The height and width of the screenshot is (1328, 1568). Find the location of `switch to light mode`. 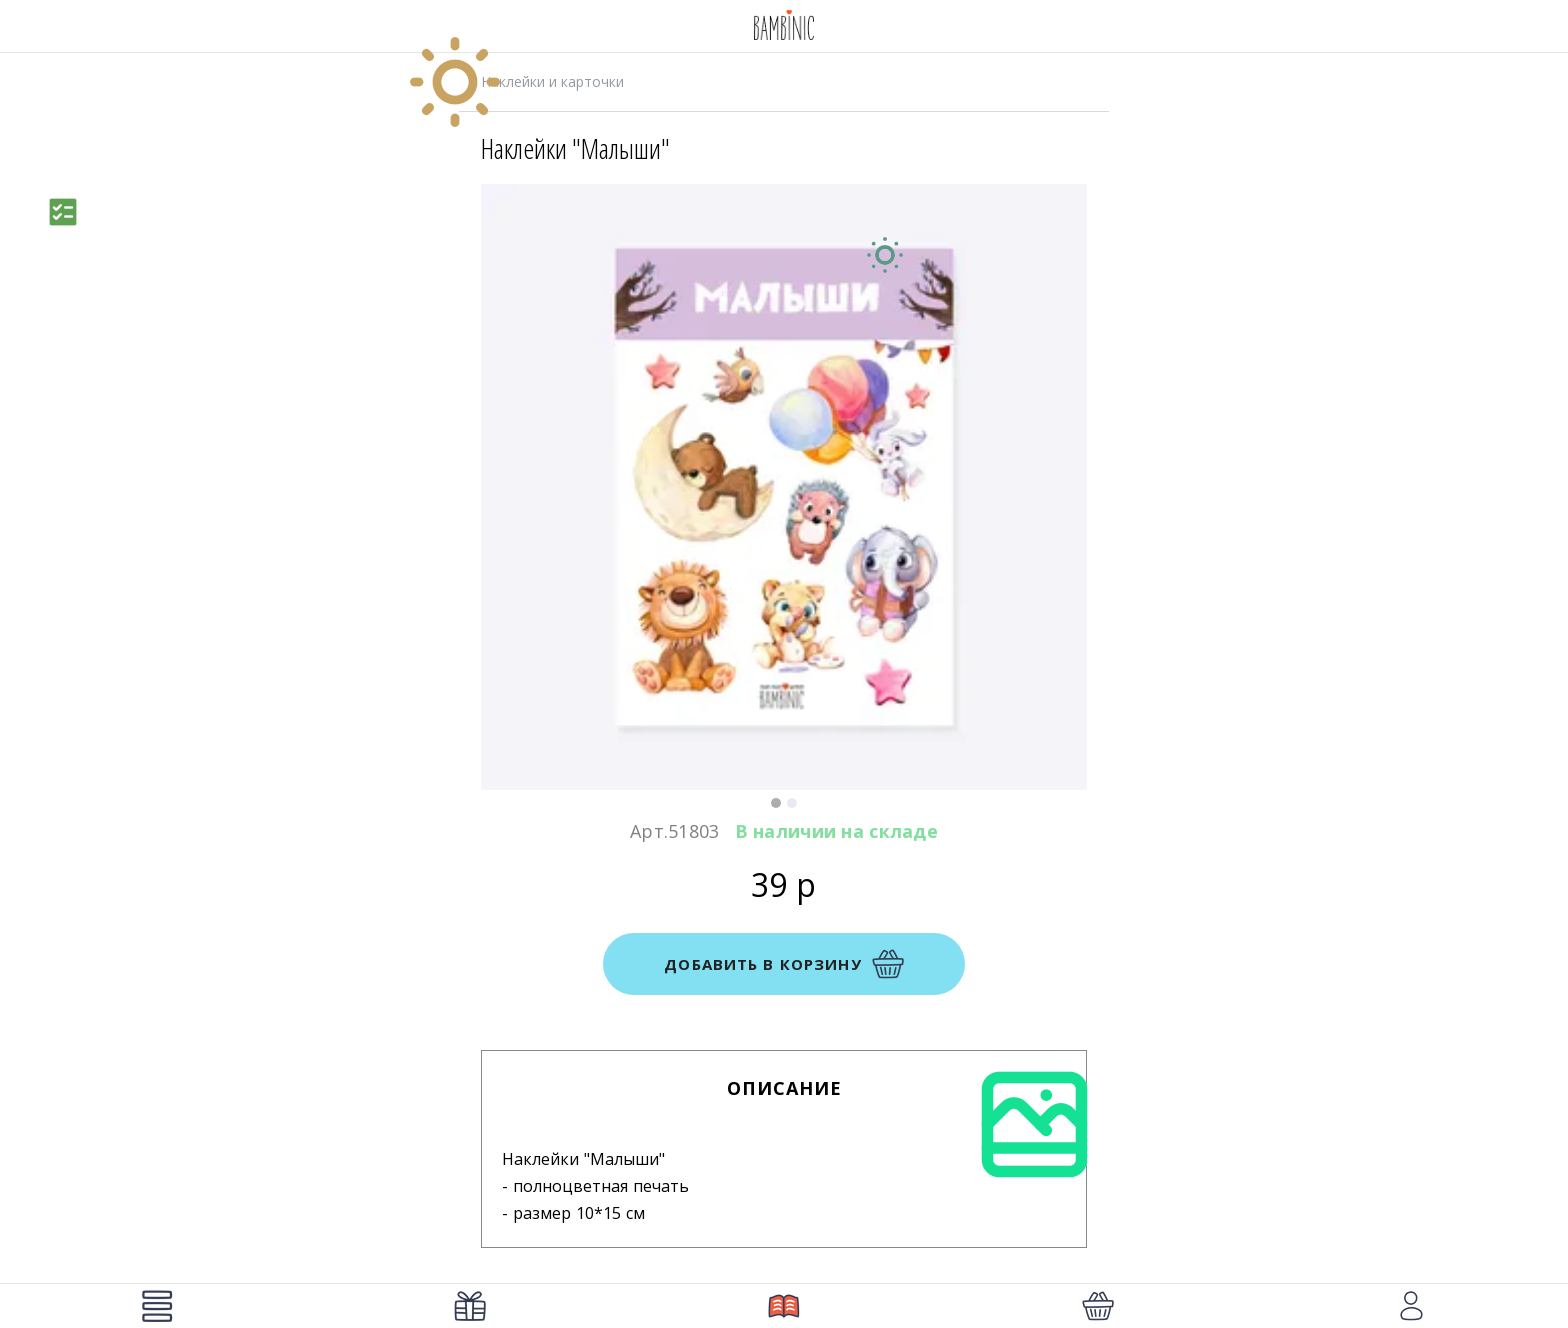

switch to light mode is located at coordinates (455, 82).